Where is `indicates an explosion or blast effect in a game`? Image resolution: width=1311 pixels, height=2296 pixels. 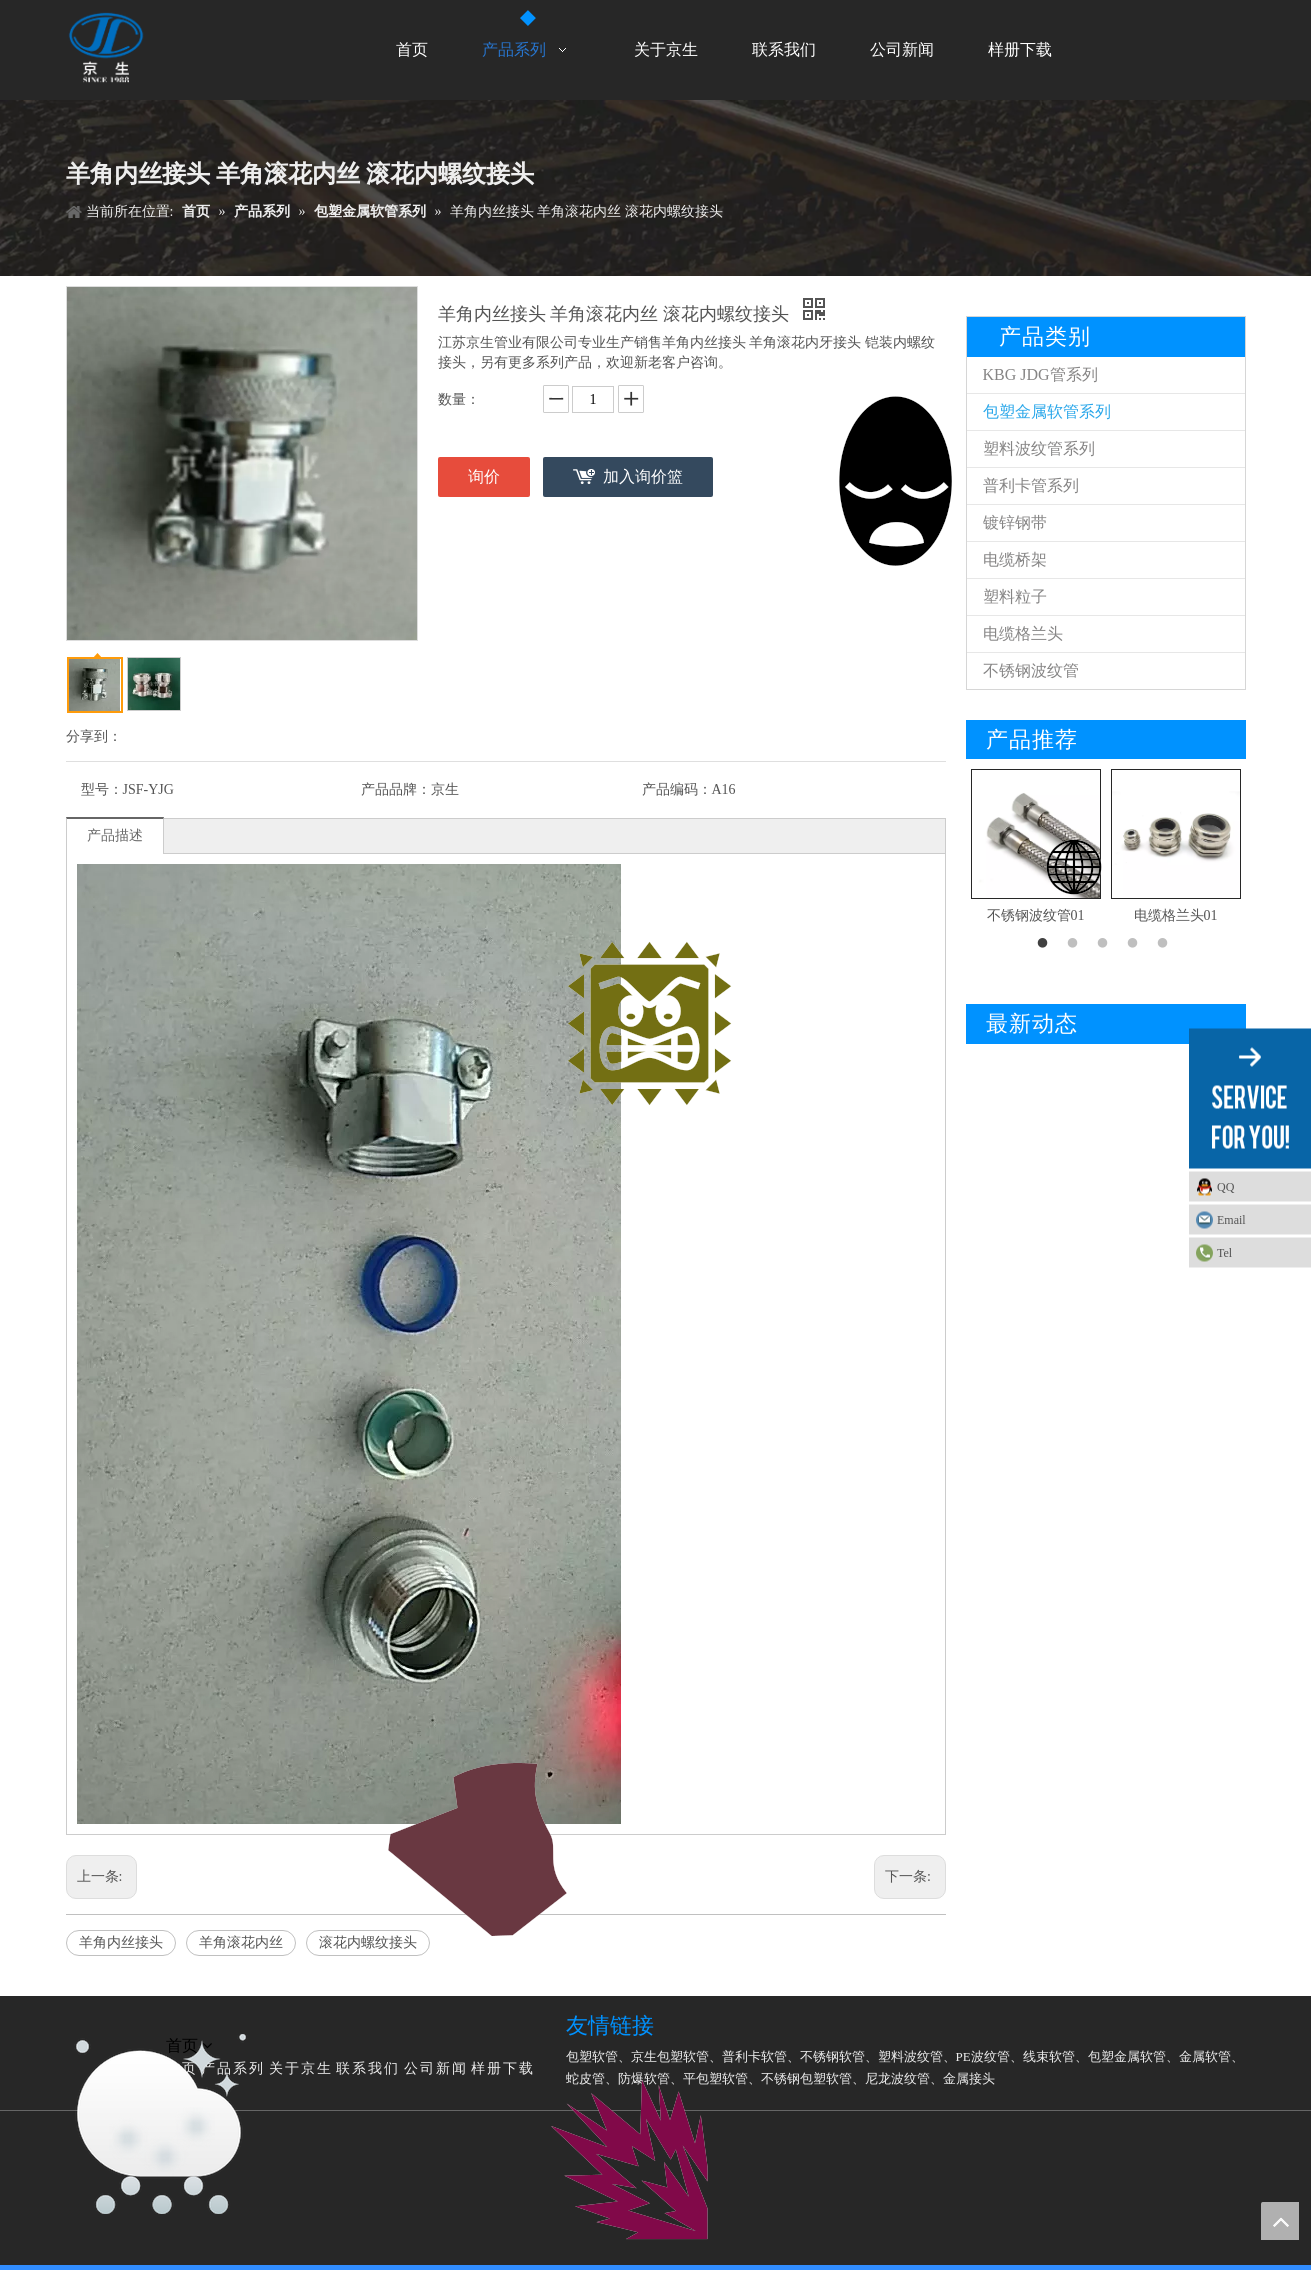
indicates an explosion or blast effect in a game is located at coordinates (629, 2158).